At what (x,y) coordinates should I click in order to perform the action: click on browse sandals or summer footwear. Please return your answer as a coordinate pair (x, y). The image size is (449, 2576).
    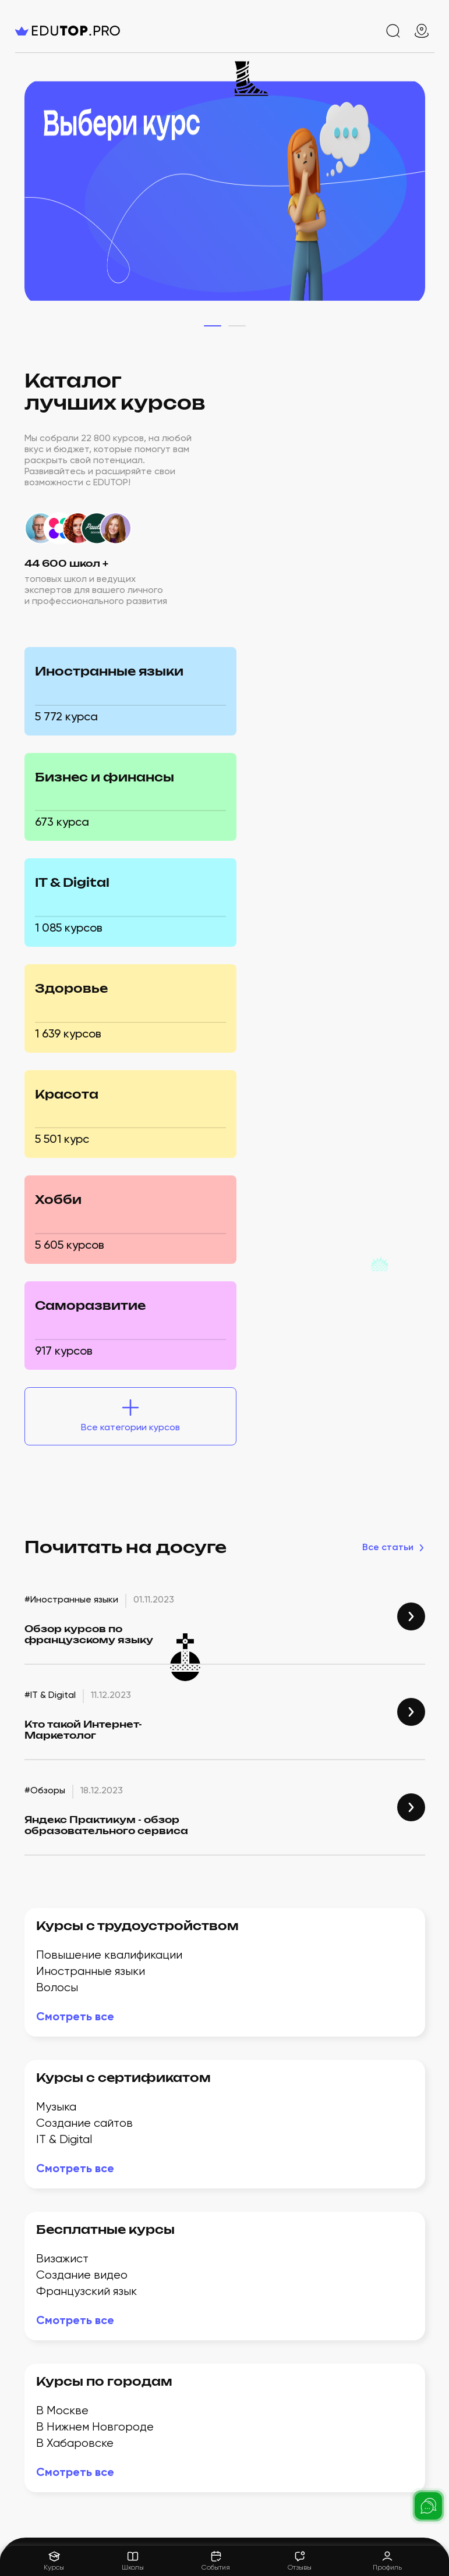
    Looking at the image, I should click on (251, 79).